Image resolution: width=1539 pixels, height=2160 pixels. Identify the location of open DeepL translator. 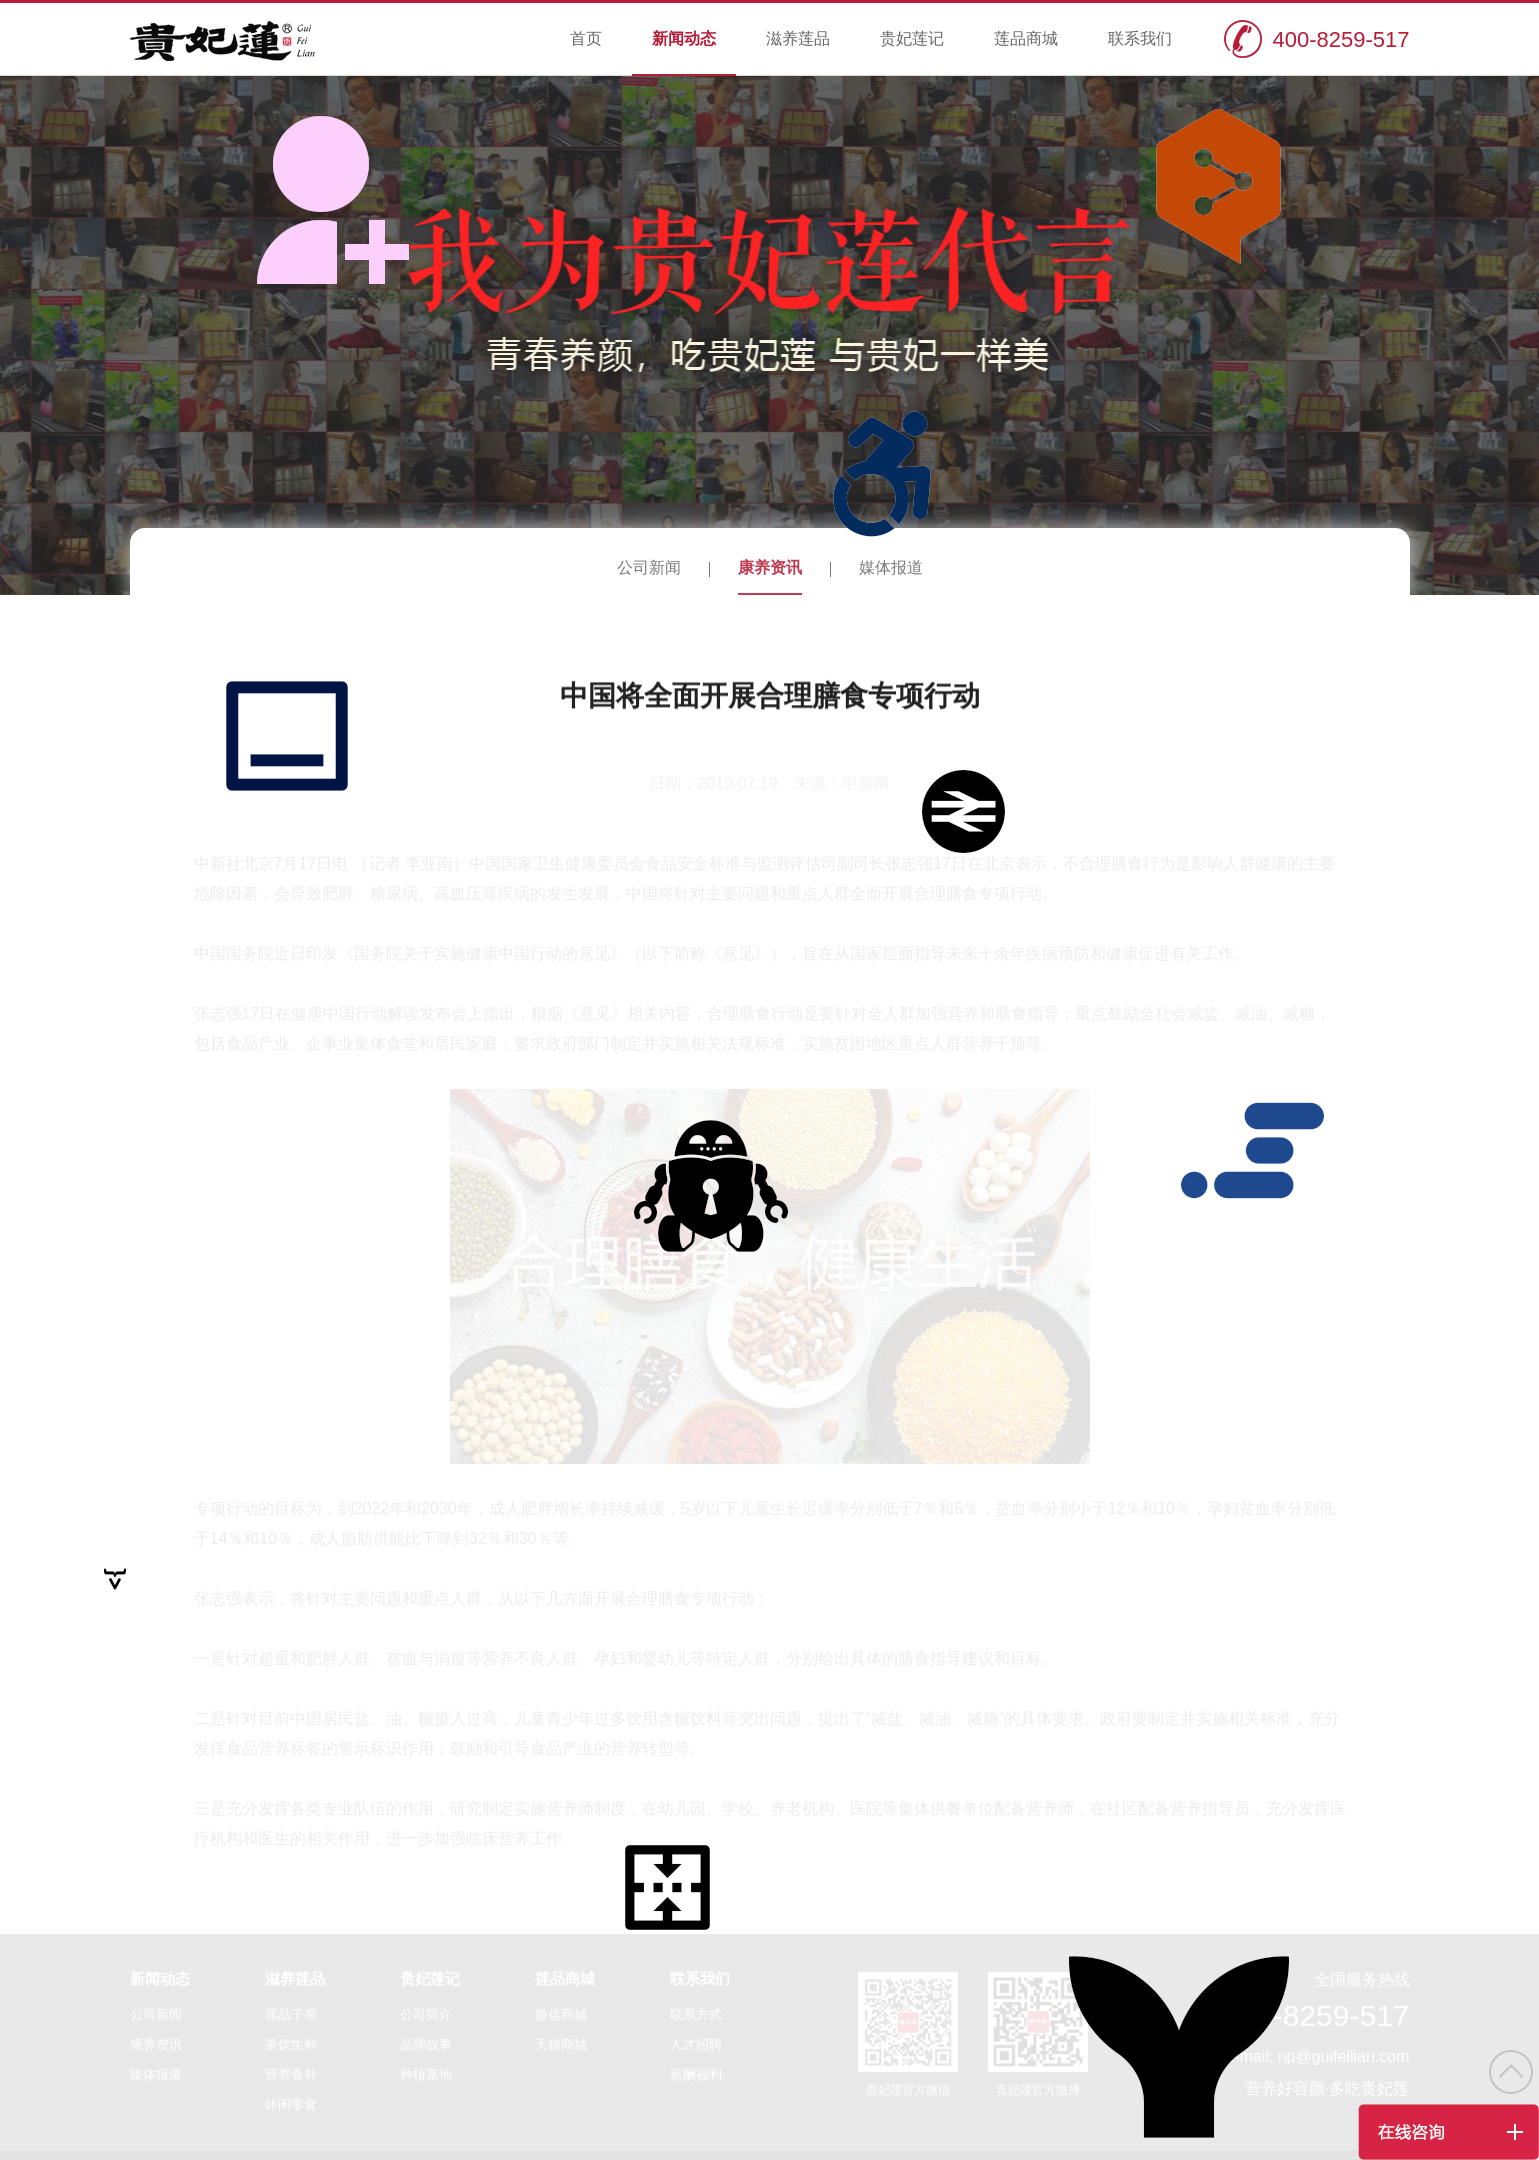
(1218, 186).